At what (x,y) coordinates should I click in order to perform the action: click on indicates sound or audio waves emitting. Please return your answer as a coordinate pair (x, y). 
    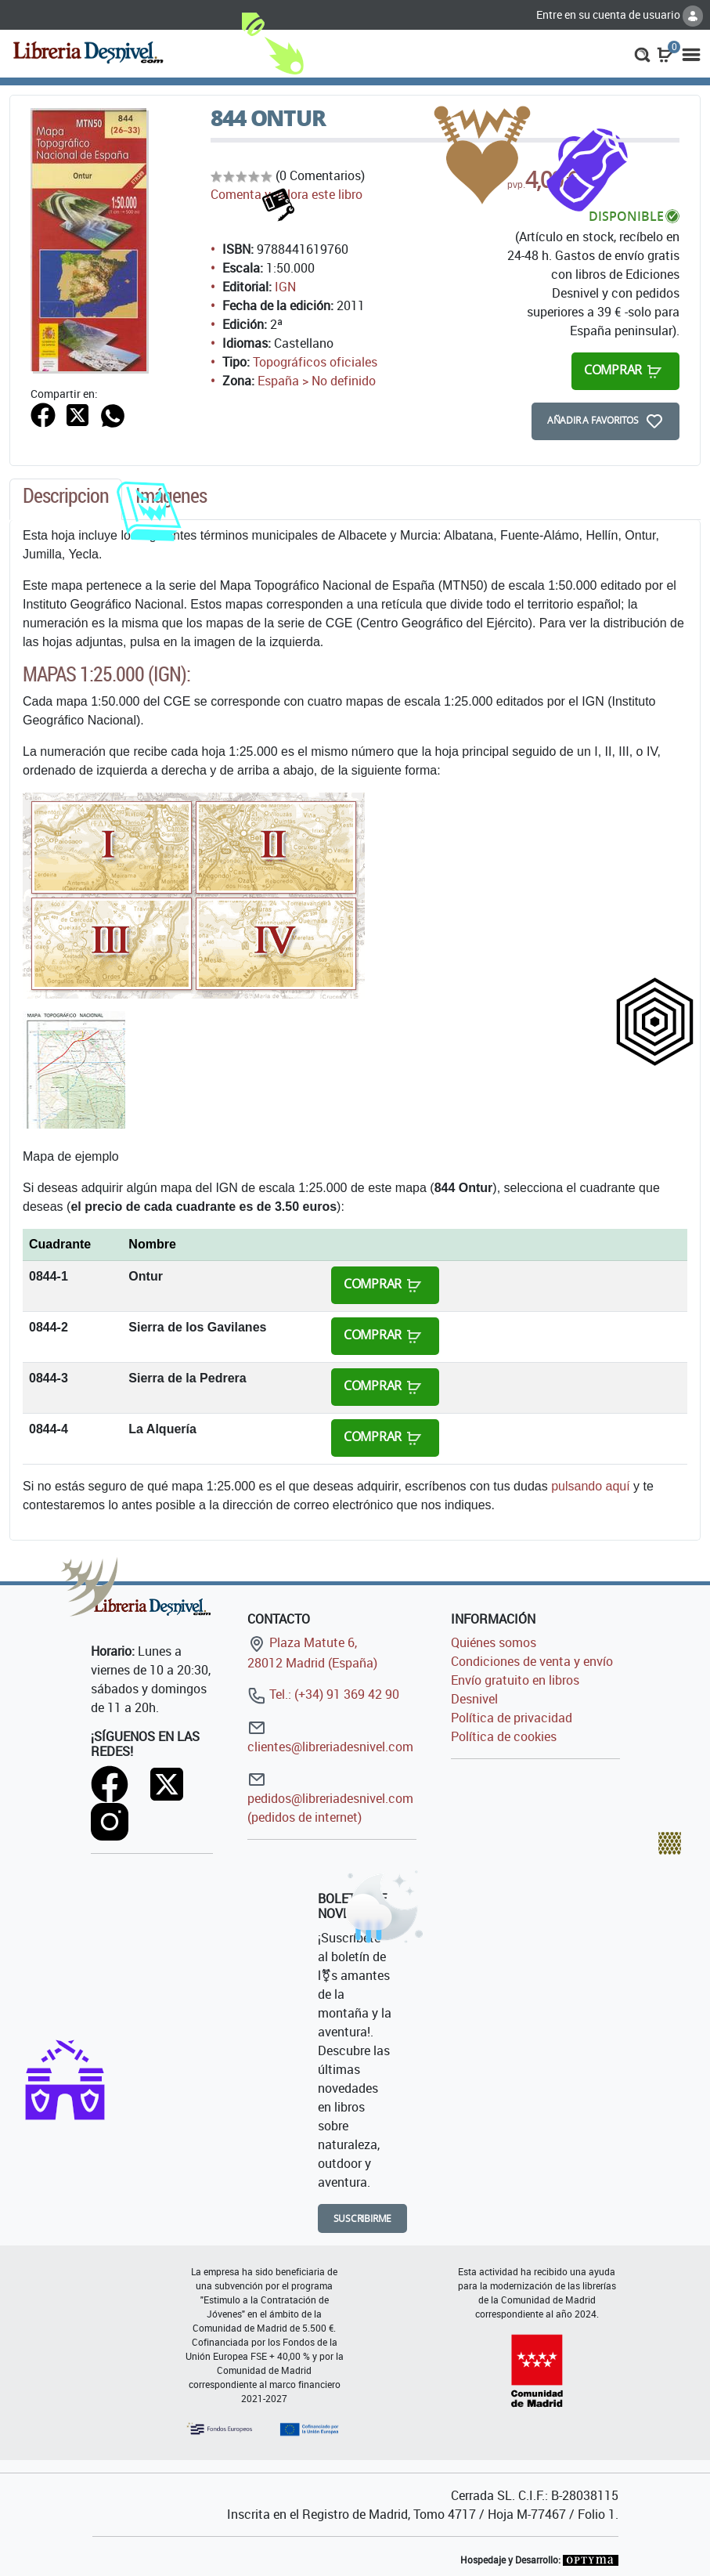
    Looking at the image, I should click on (88, 1587).